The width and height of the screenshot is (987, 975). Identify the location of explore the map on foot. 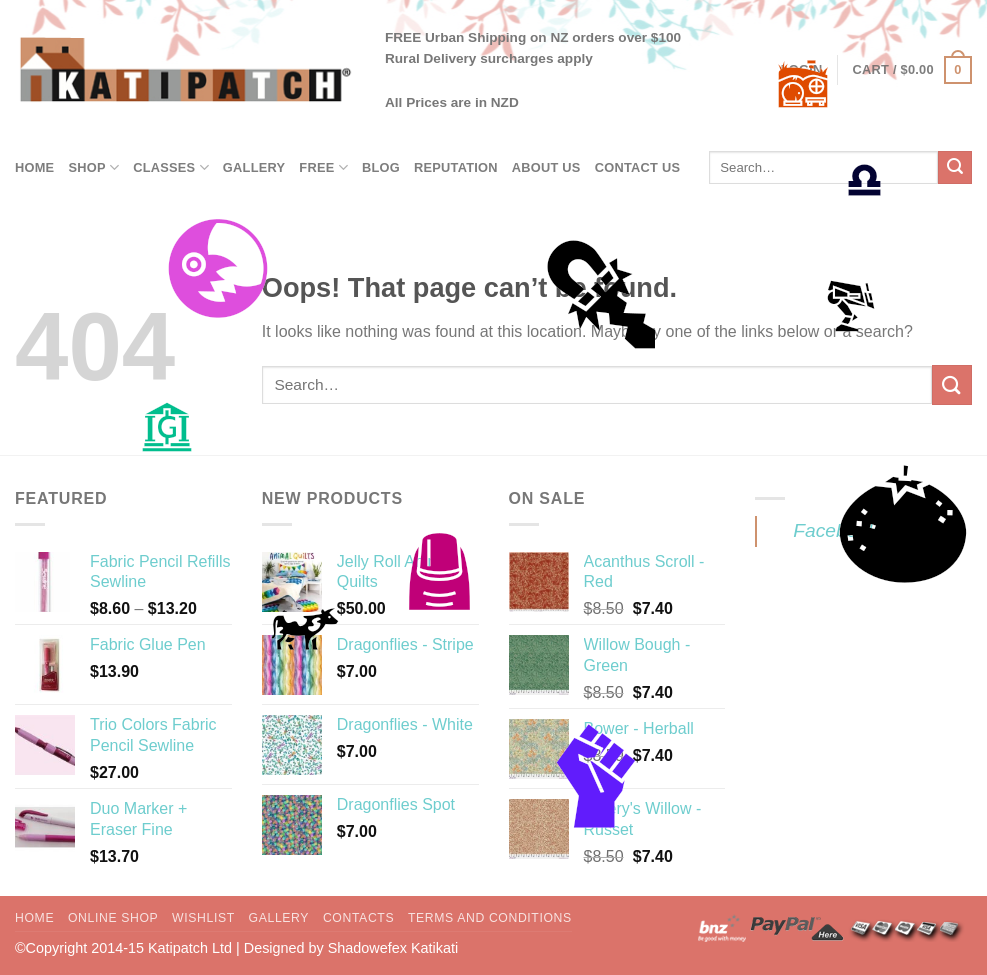
(851, 306).